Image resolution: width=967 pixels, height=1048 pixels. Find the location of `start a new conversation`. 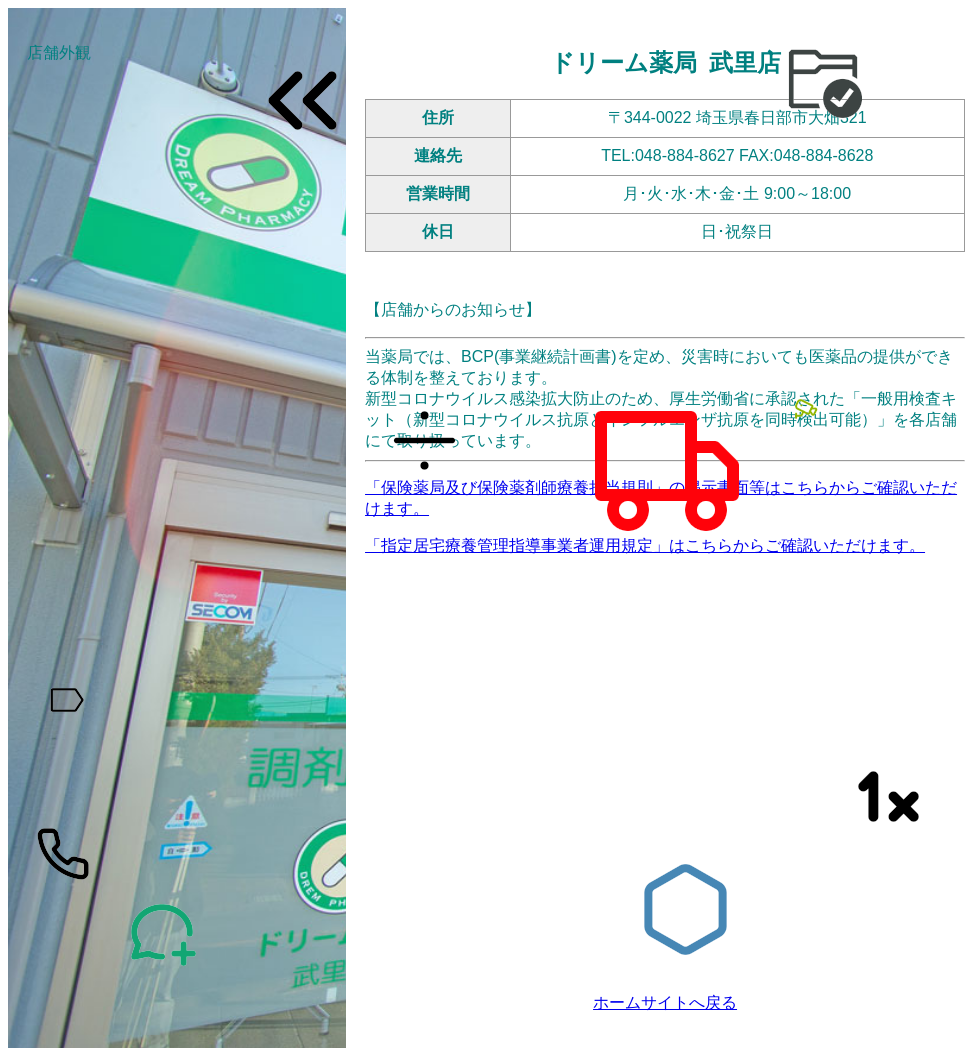

start a new conversation is located at coordinates (162, 932).